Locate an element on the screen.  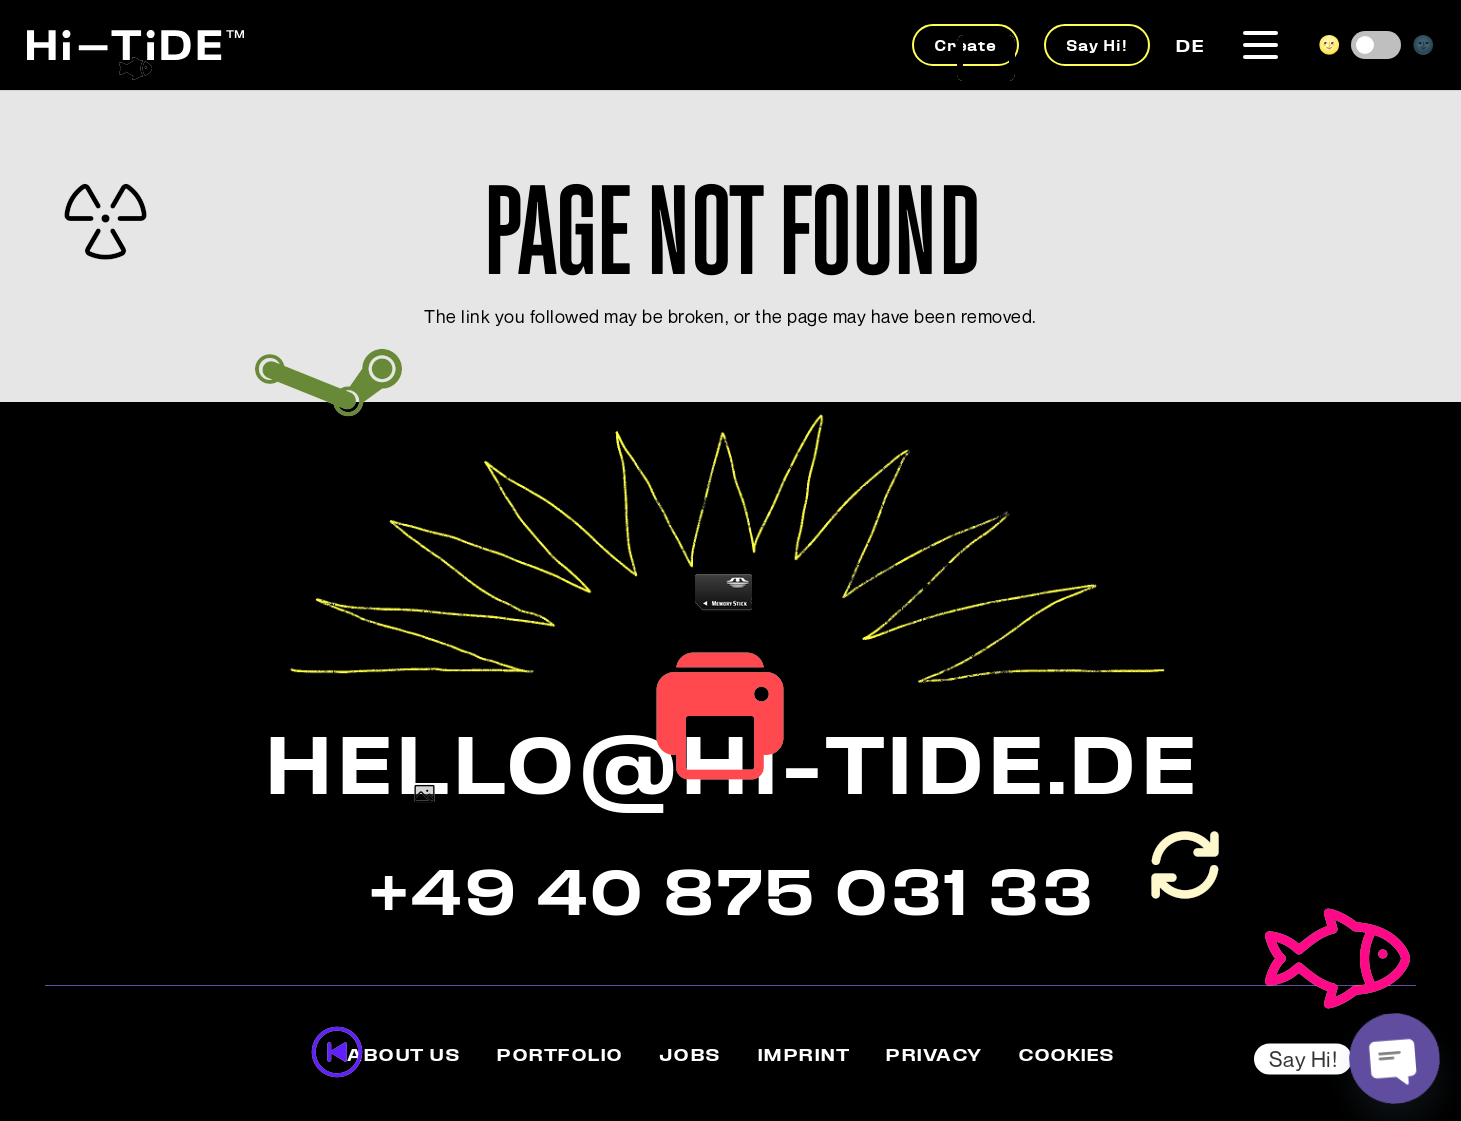
view or open an image file is located at coordinates (424, 793).